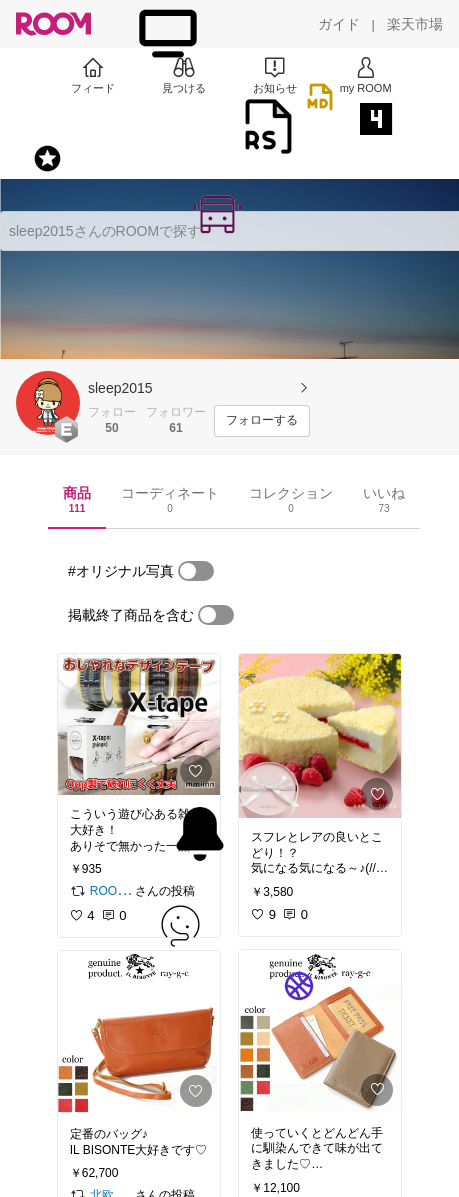 This screenshot has width=459, height=1197. I want to click on access TV or video streaming, so click(168, 32).